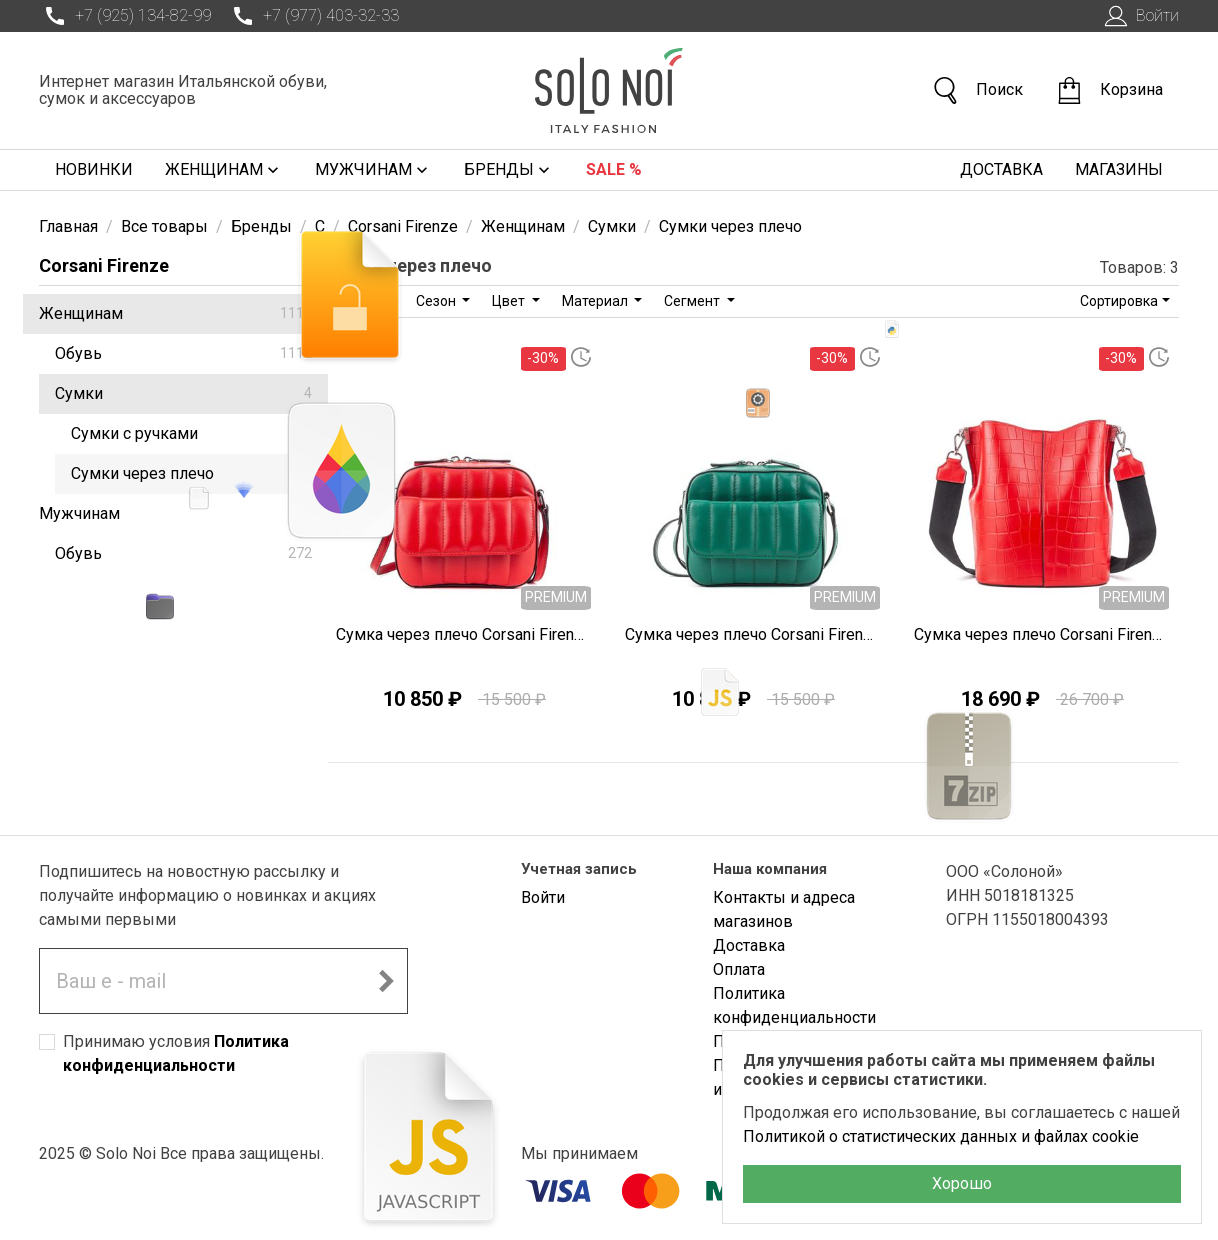 This screenshot has width=1218, height=1240. Describe the element at coordinates (428, 1139) in the screenshot. I see `a javascript source code file` at that location.